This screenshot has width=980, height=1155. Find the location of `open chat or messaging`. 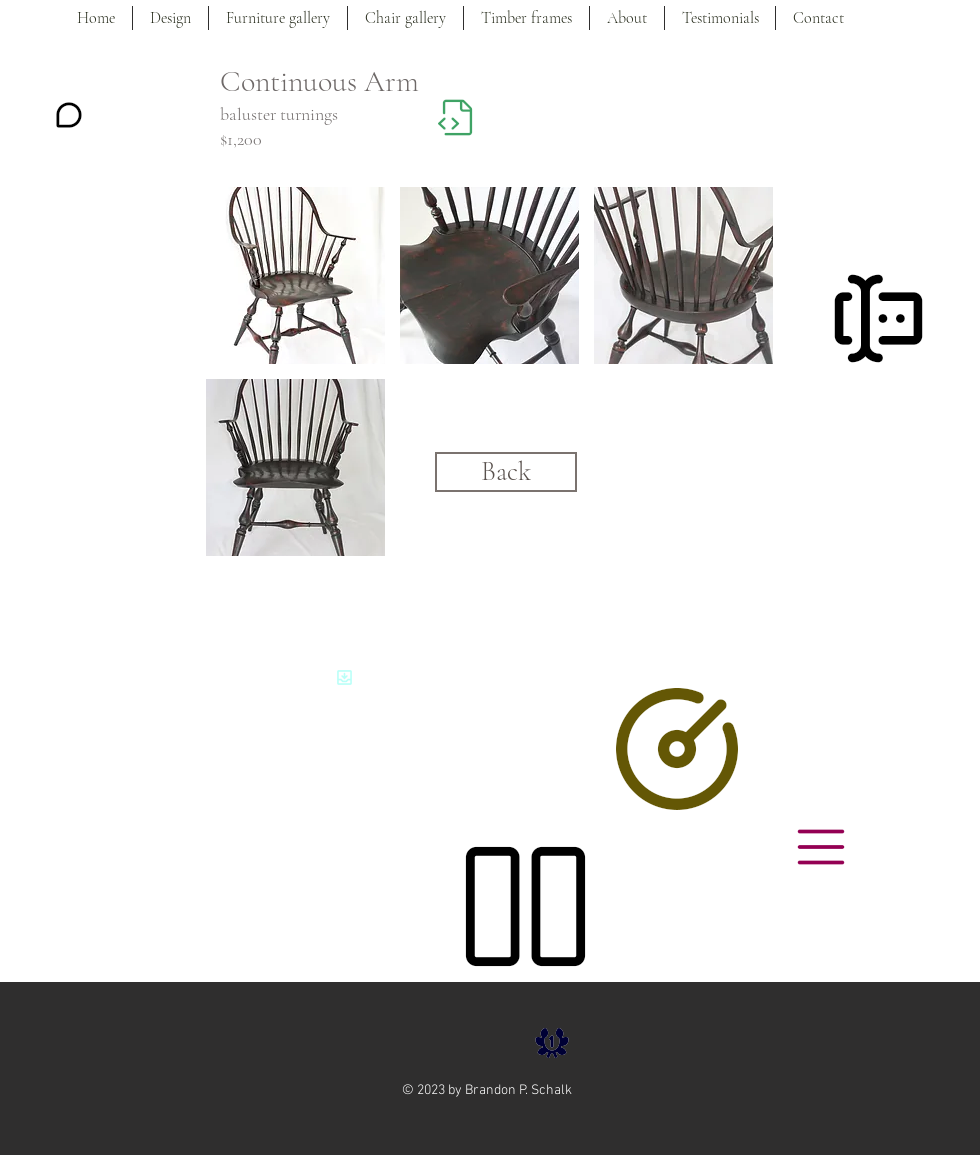

open chat or messaging is located at coordinates (68, 115).